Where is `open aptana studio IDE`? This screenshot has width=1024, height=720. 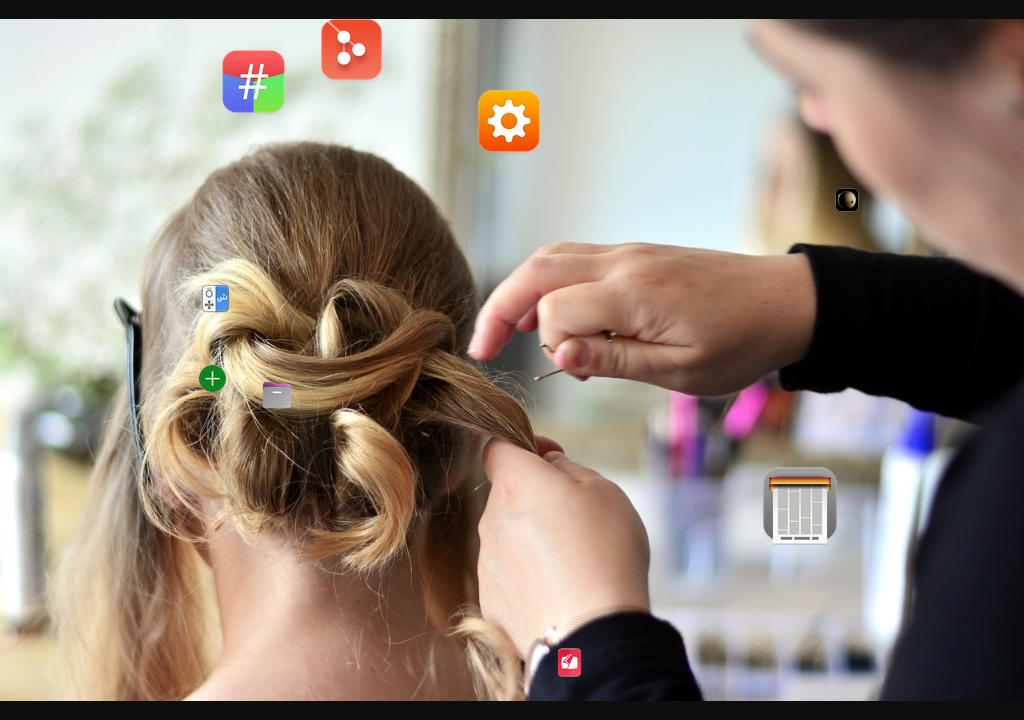
open aptana studio IDE is located at coordinates (509, 121).